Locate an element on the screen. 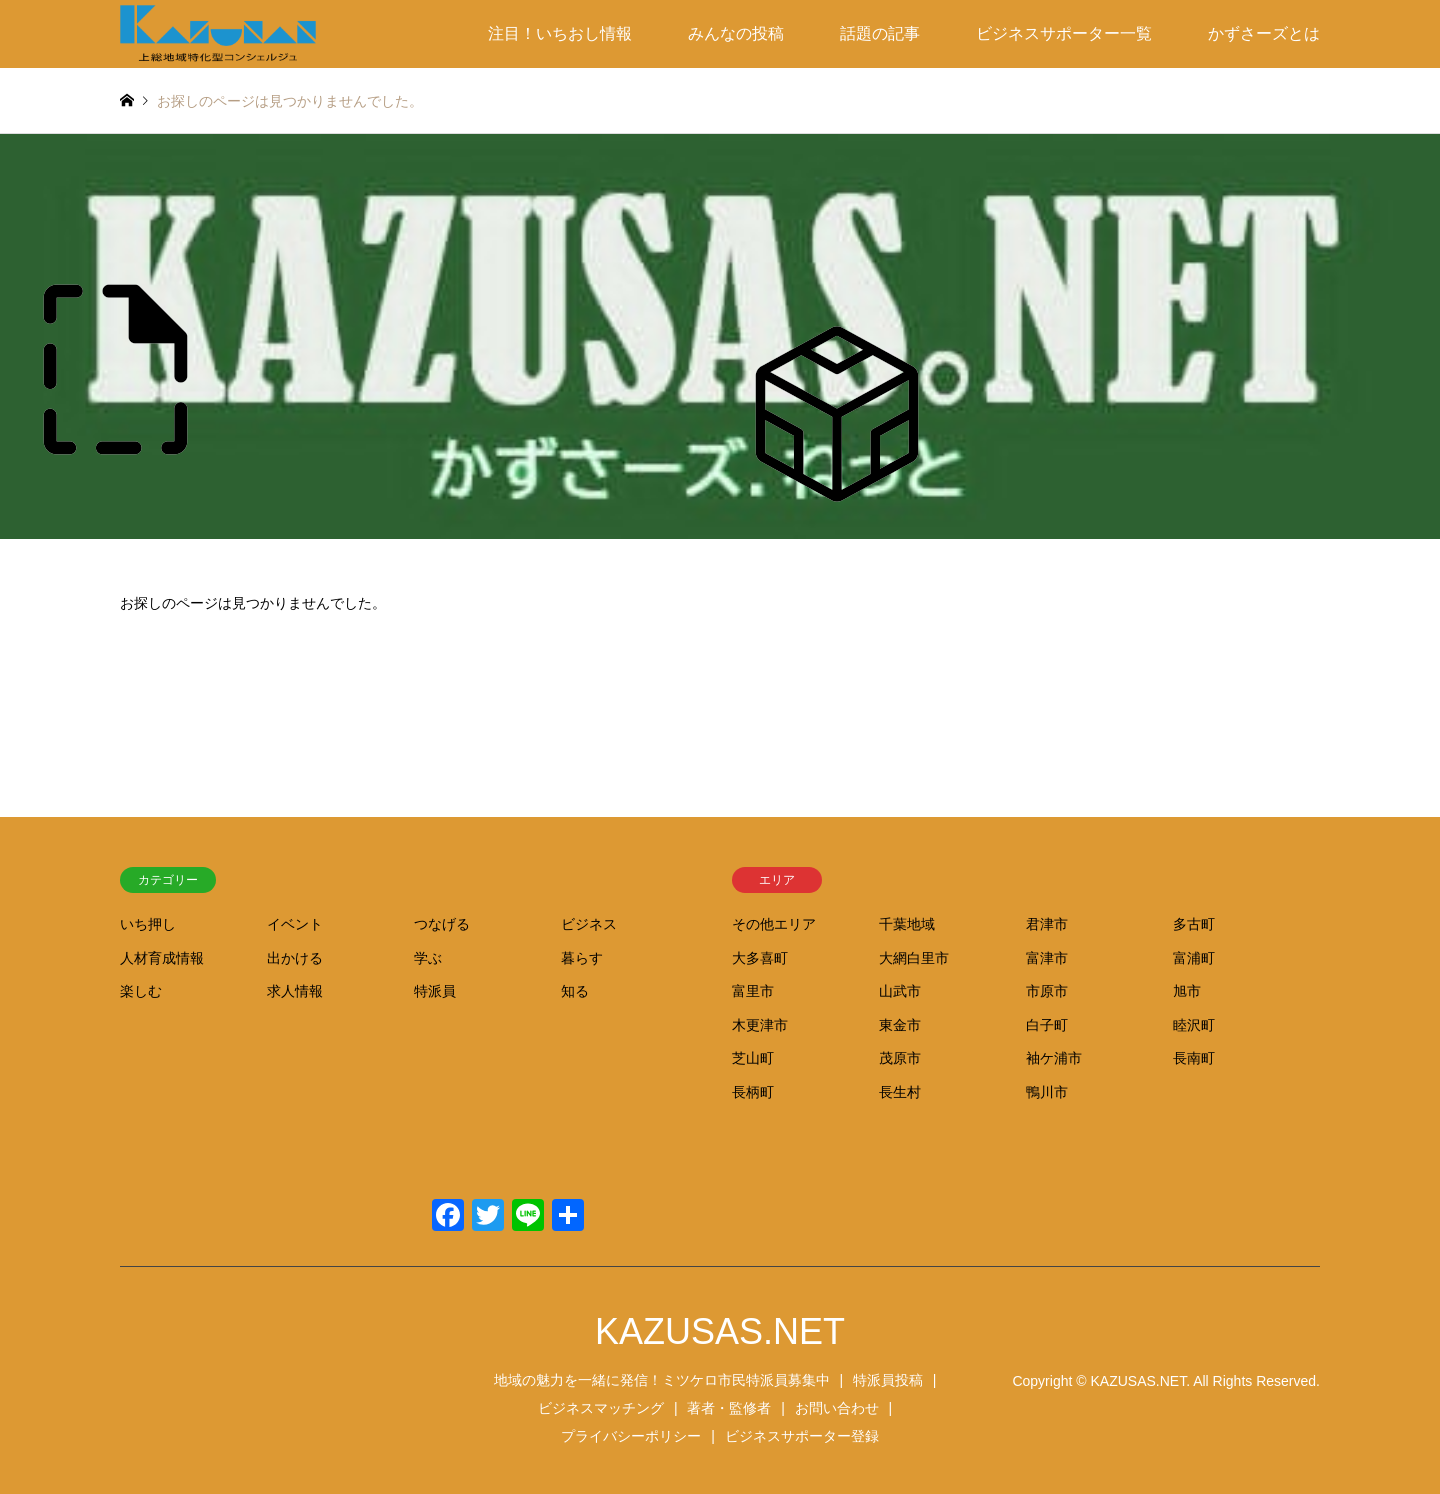 This screenshot has height=1494, width=1440. a draft or unsaved file is located at coordinates (115, 369).